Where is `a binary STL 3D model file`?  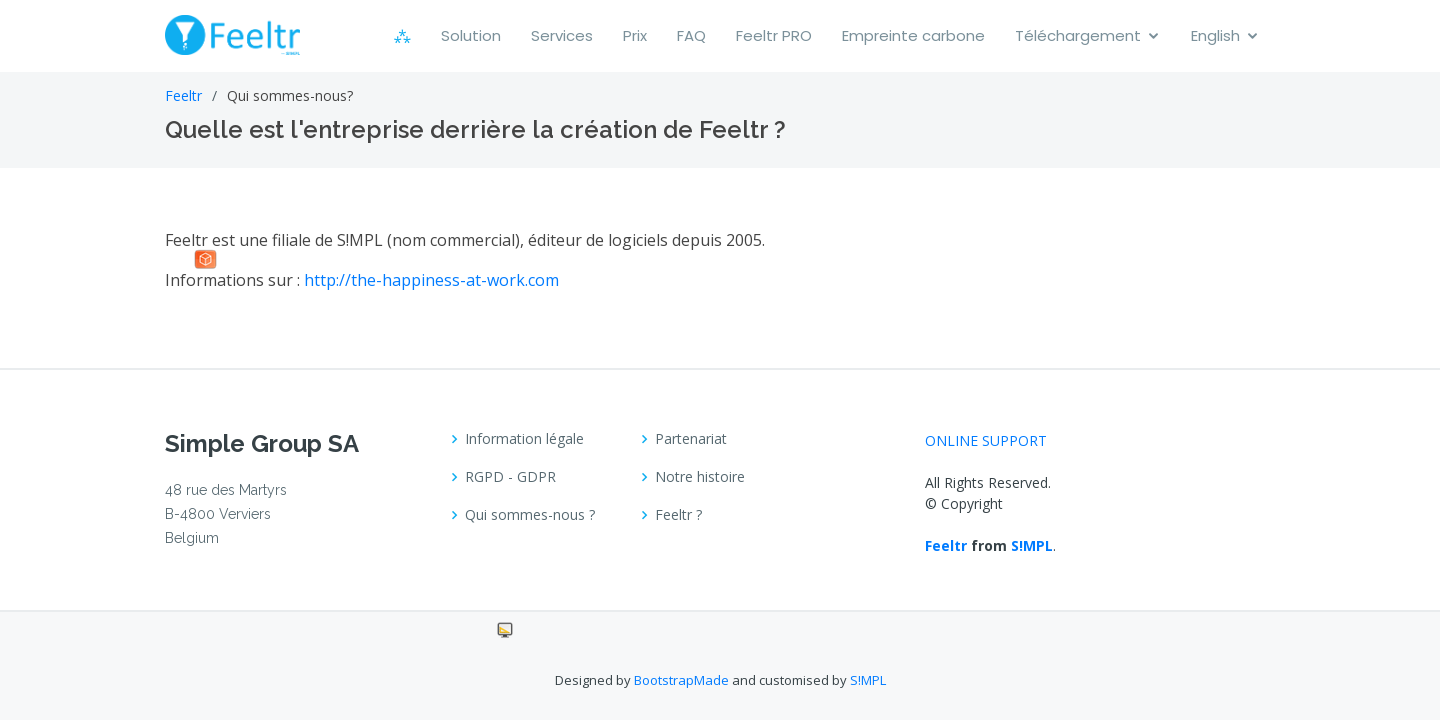
a binary STL 3D model file is located at coordinates (205, 258).